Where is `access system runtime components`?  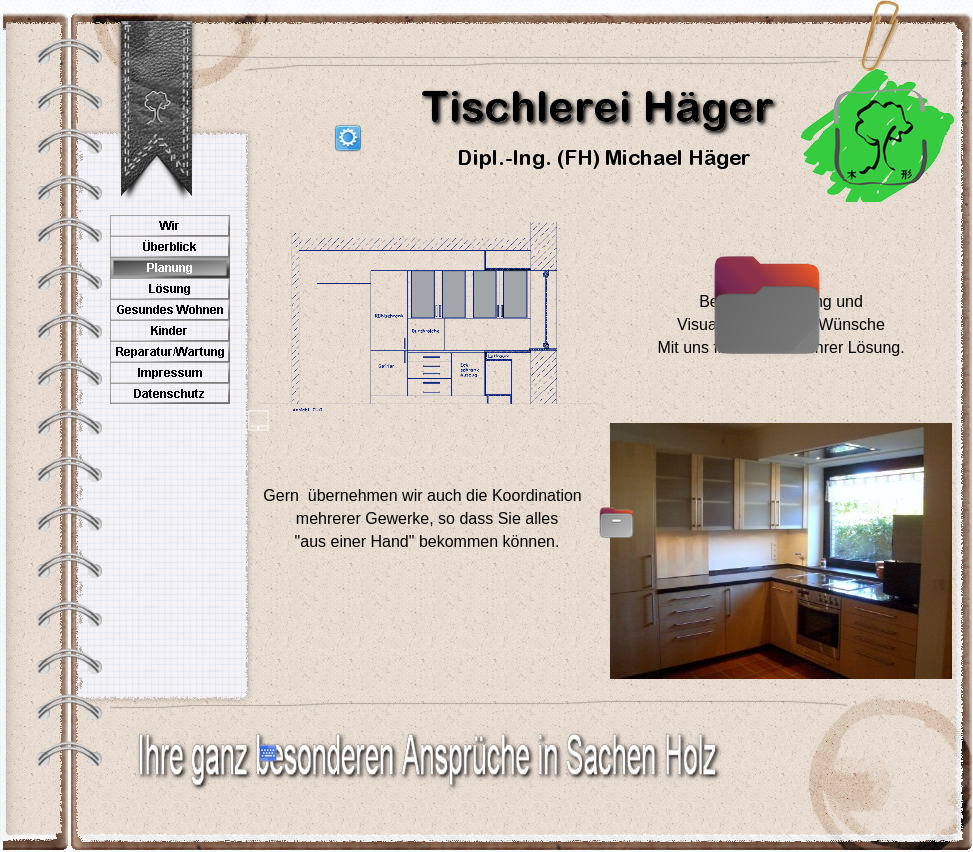
access system runtime components is located at coordinates (348, 138).